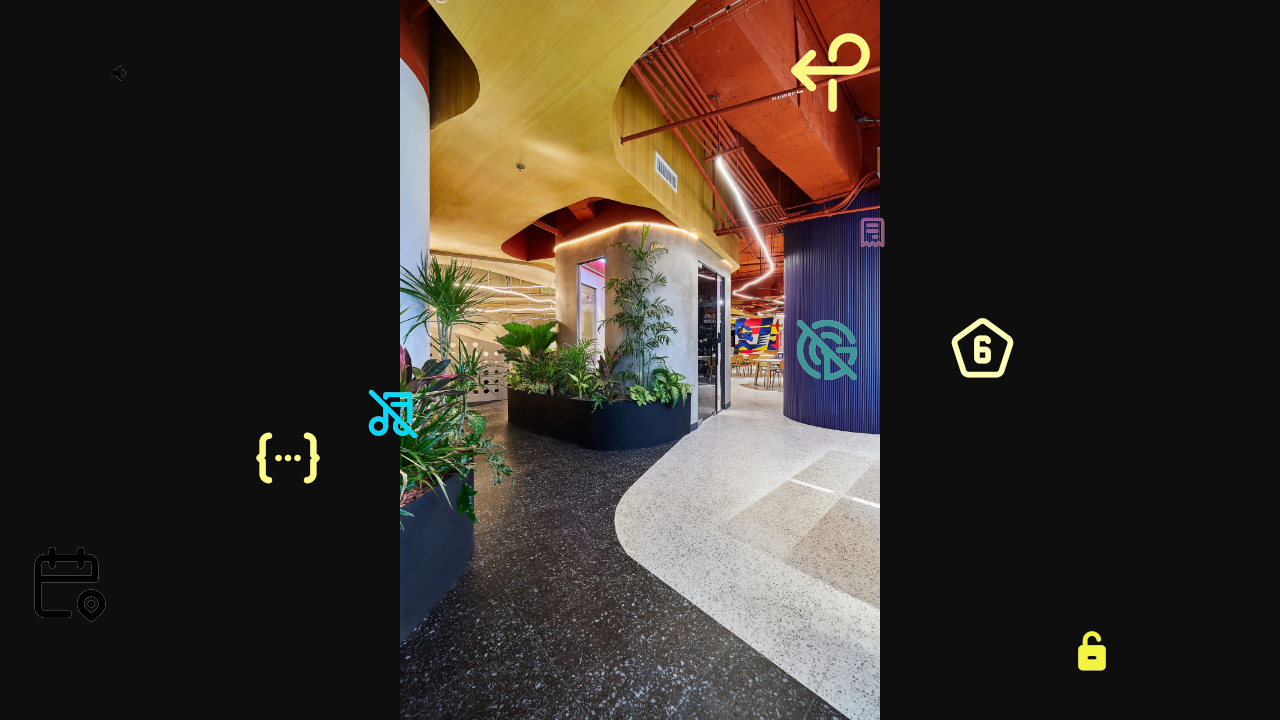  What do you see at coordinates (1092, 652) in the screenshot?
I see `unlock a secured item or account` at bounding box center [1092, 652].